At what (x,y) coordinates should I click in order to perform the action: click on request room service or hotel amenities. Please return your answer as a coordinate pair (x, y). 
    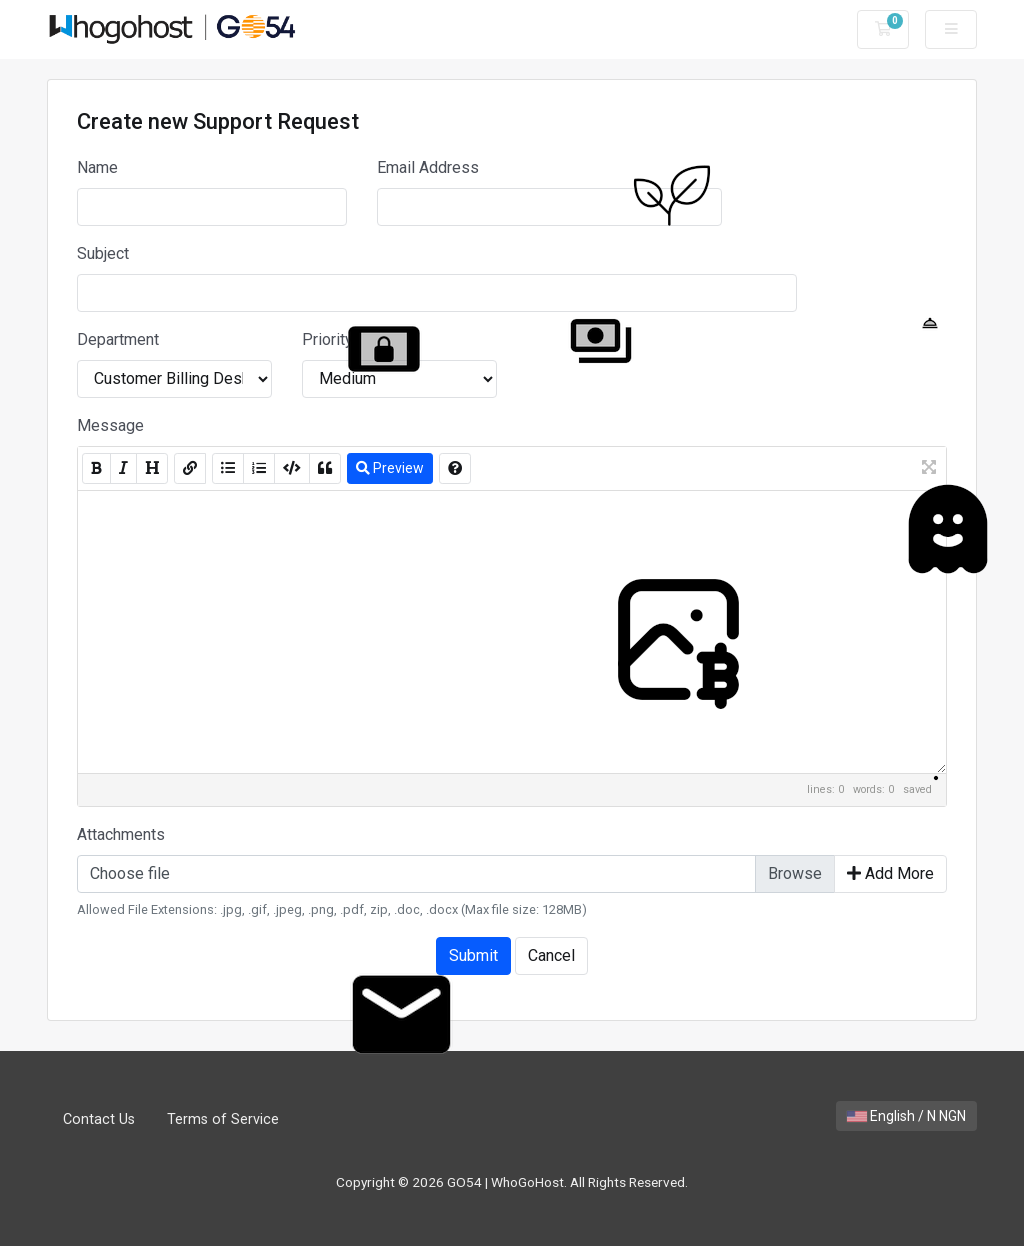
    Looking at the image, I should click on (930, 323).